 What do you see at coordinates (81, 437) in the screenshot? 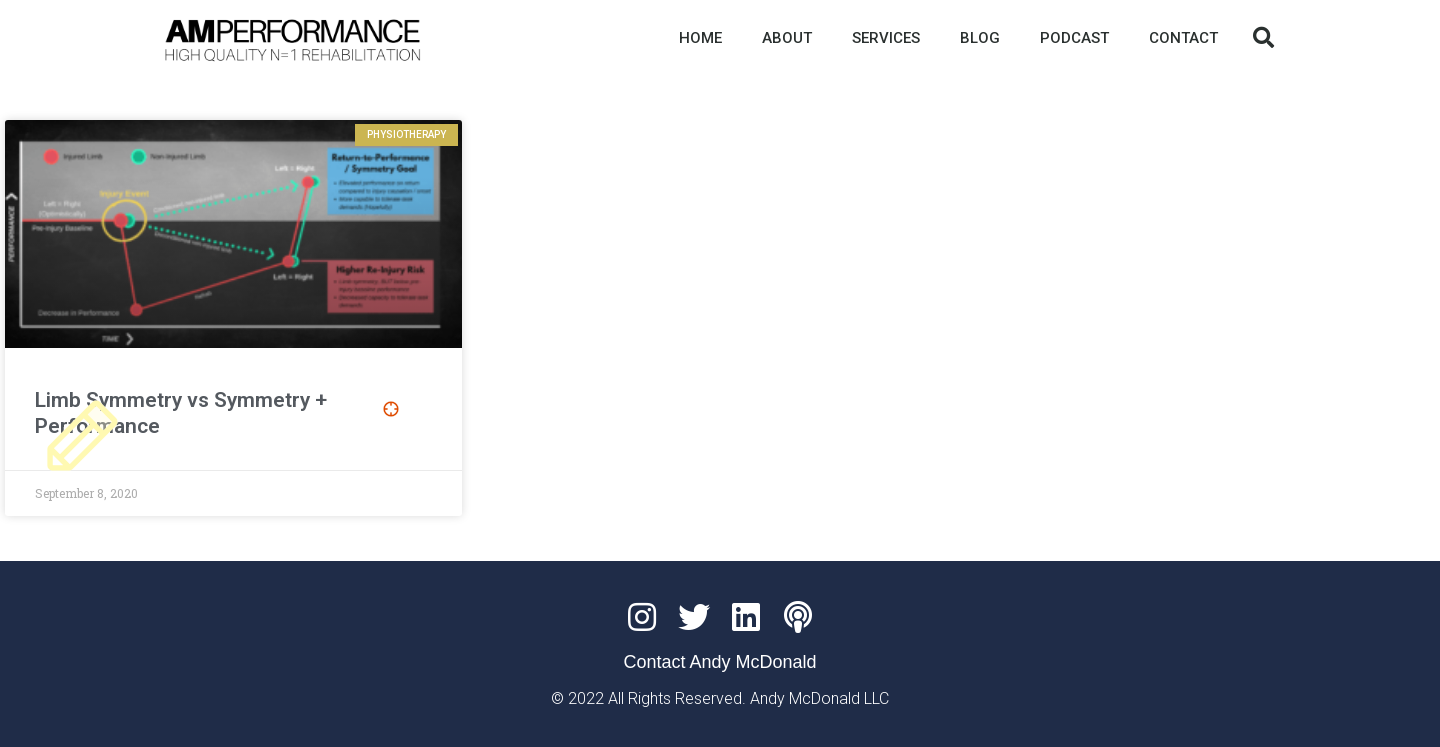
I see `edit content or text` at bounding box center [81, 437].